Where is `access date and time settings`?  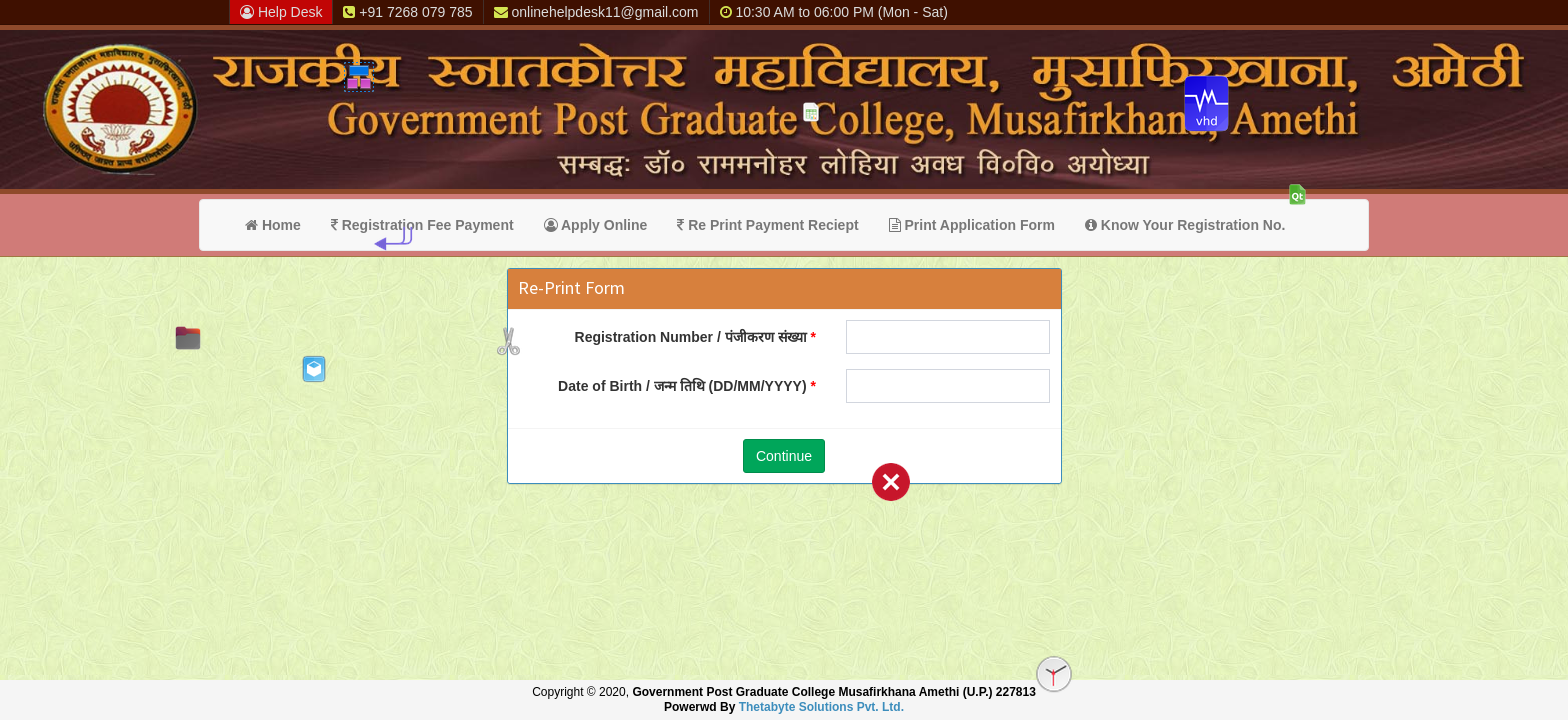 access date and time settings is located at coordinates (1054, 674).